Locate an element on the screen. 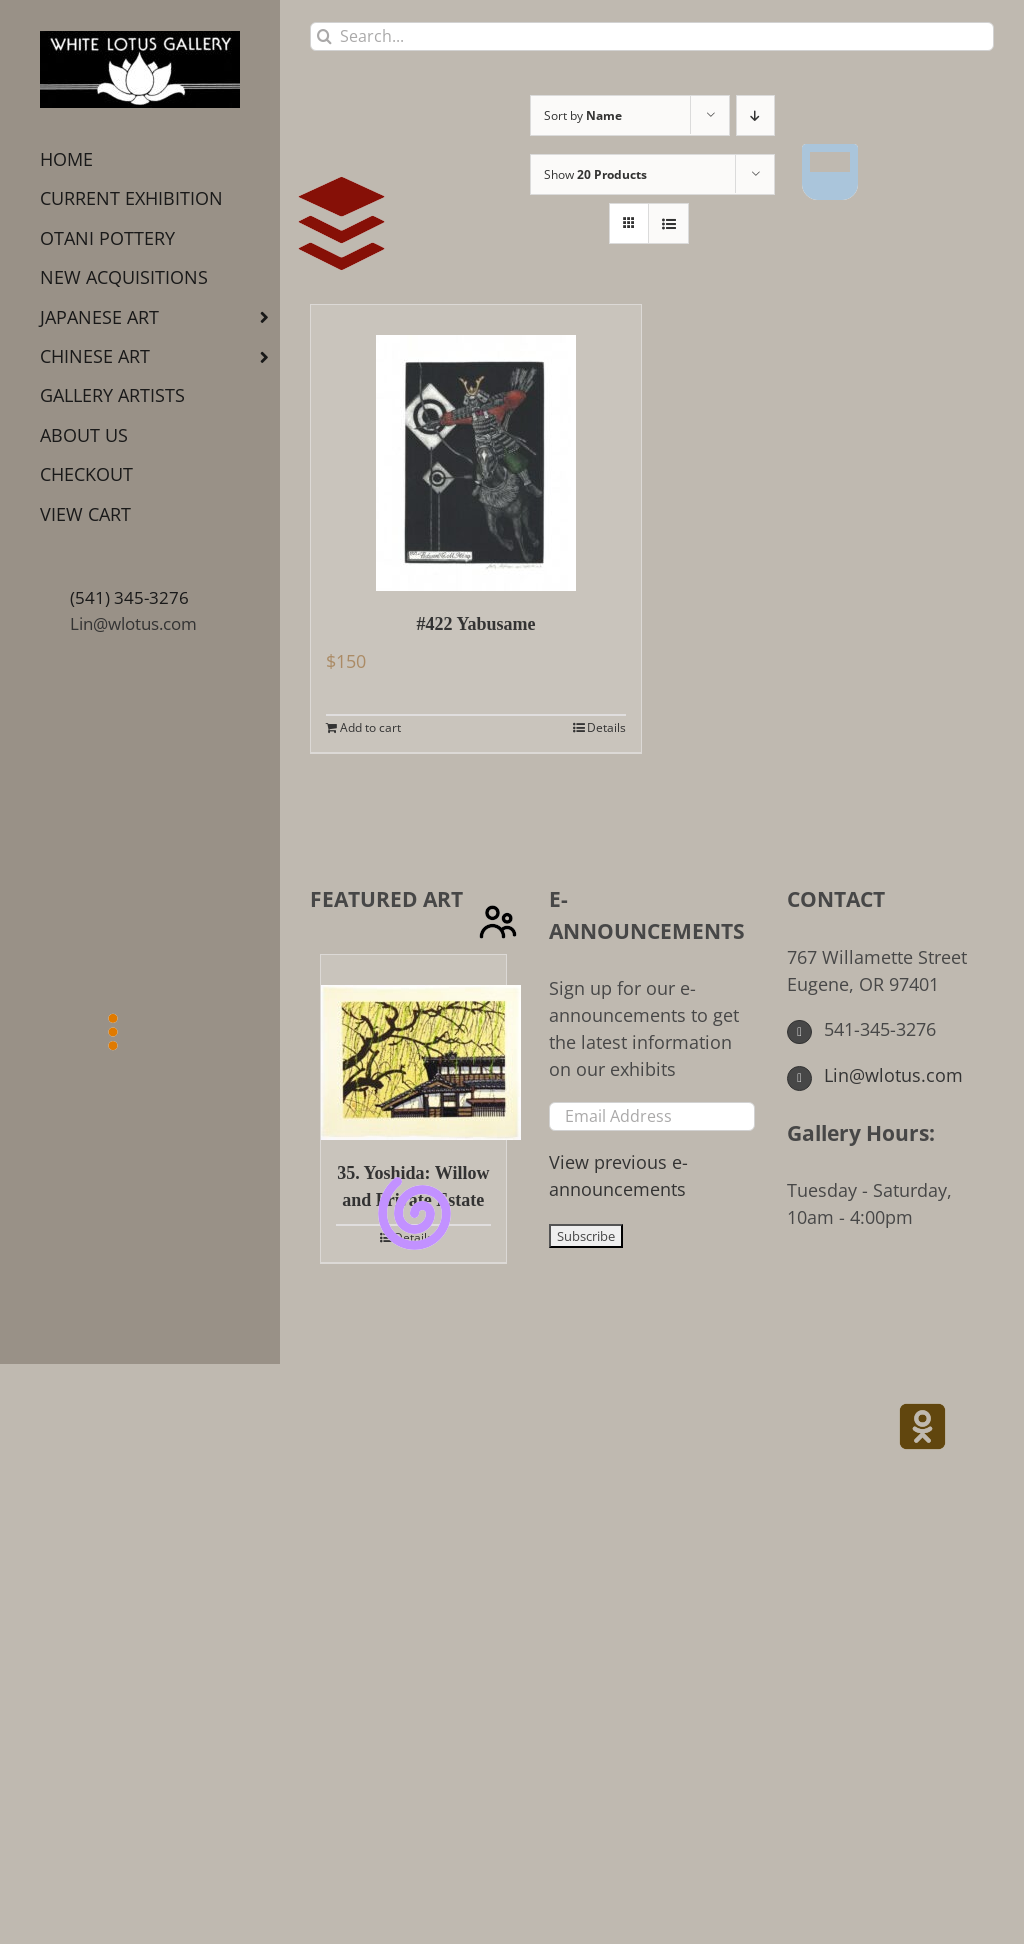  view contacts or friends list is located at coordinates (498, 922).